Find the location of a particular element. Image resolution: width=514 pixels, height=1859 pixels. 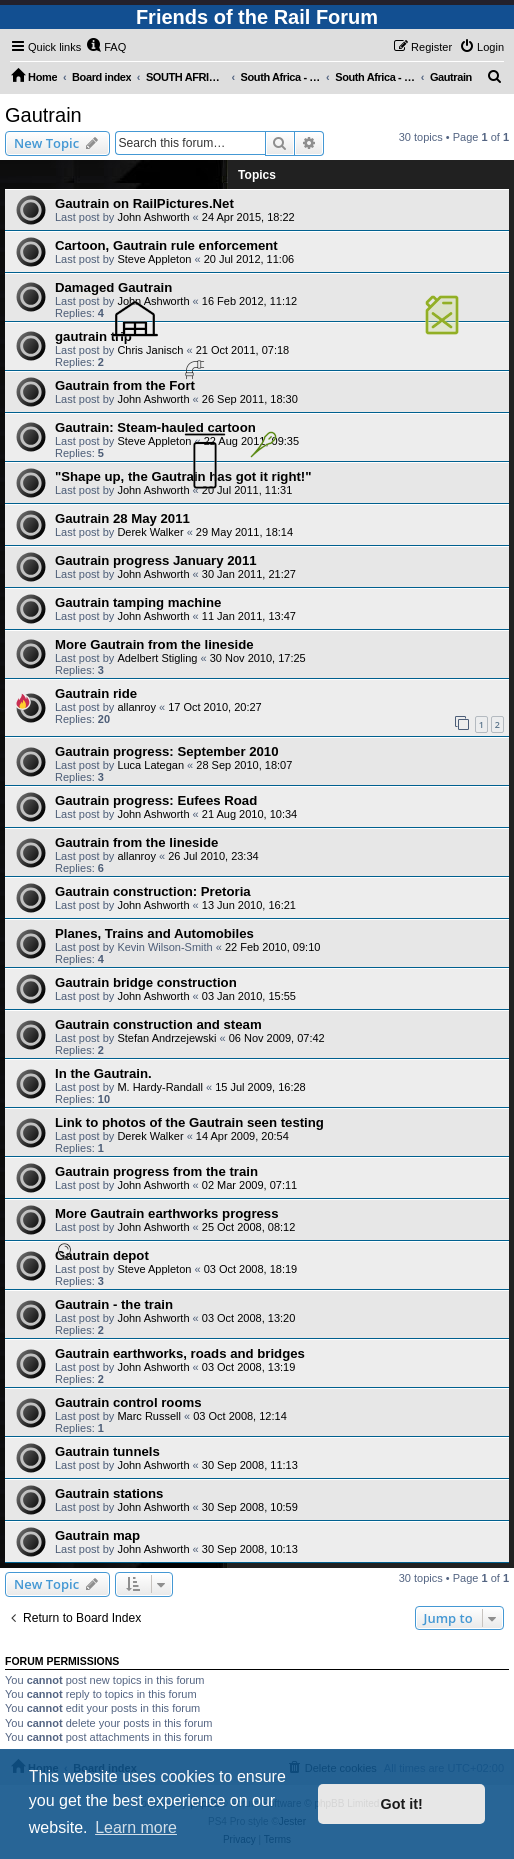

indicates fuel or gas-related settings is located at coordinates (442, 315).